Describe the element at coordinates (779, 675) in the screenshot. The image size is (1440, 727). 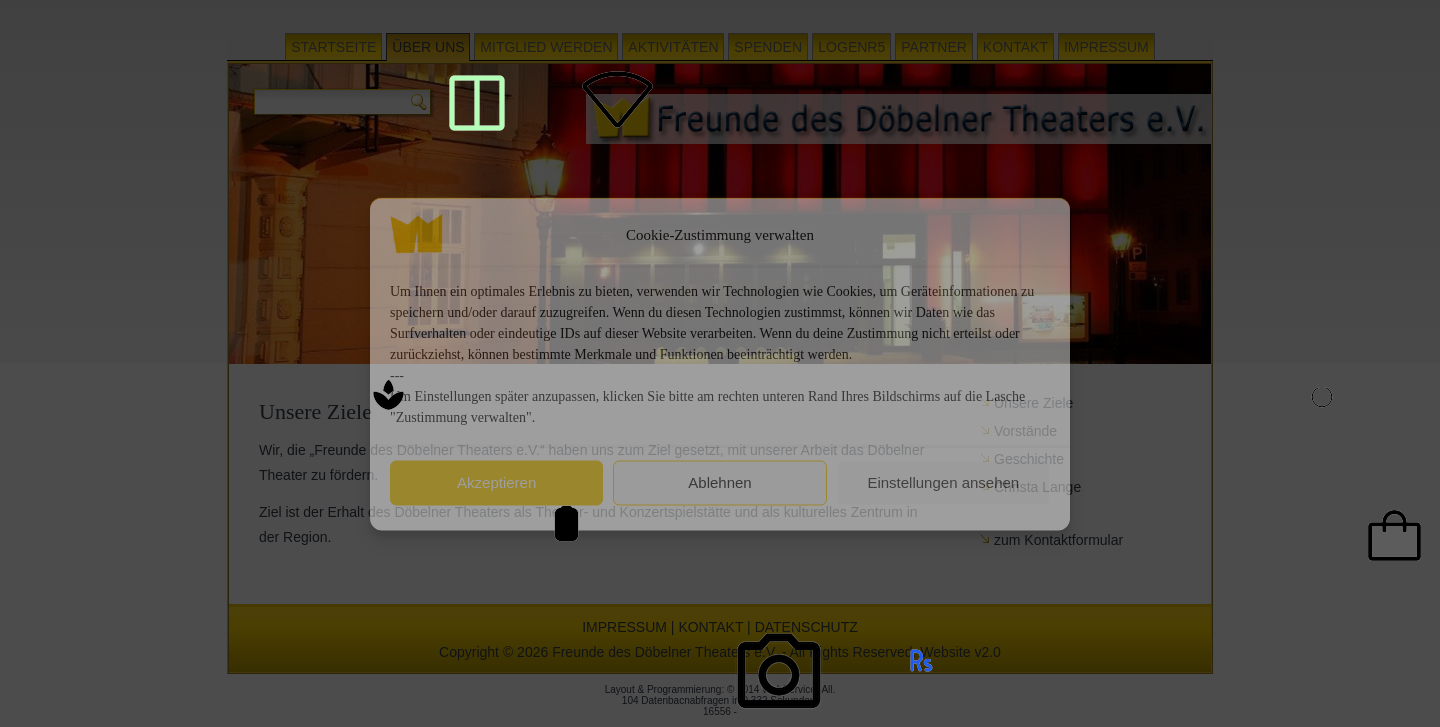
I see `take a photo` at that location.